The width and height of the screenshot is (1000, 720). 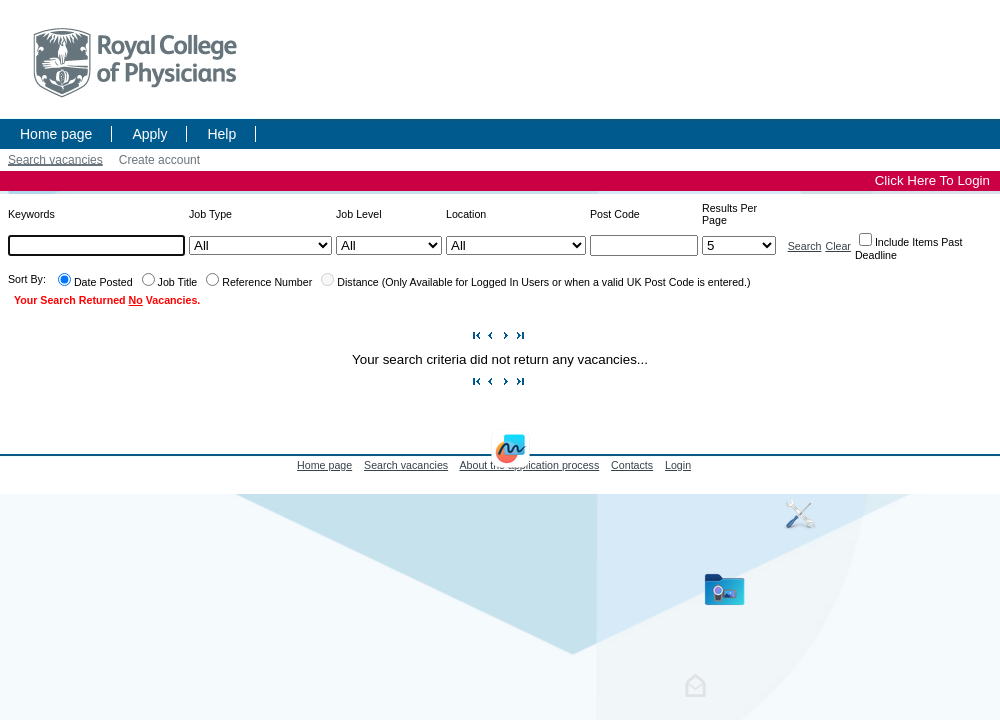 What do you see at coordinates (695, 685) in the screenshot?
I see `indicates a message has been read` at bounding box center [695, 685].